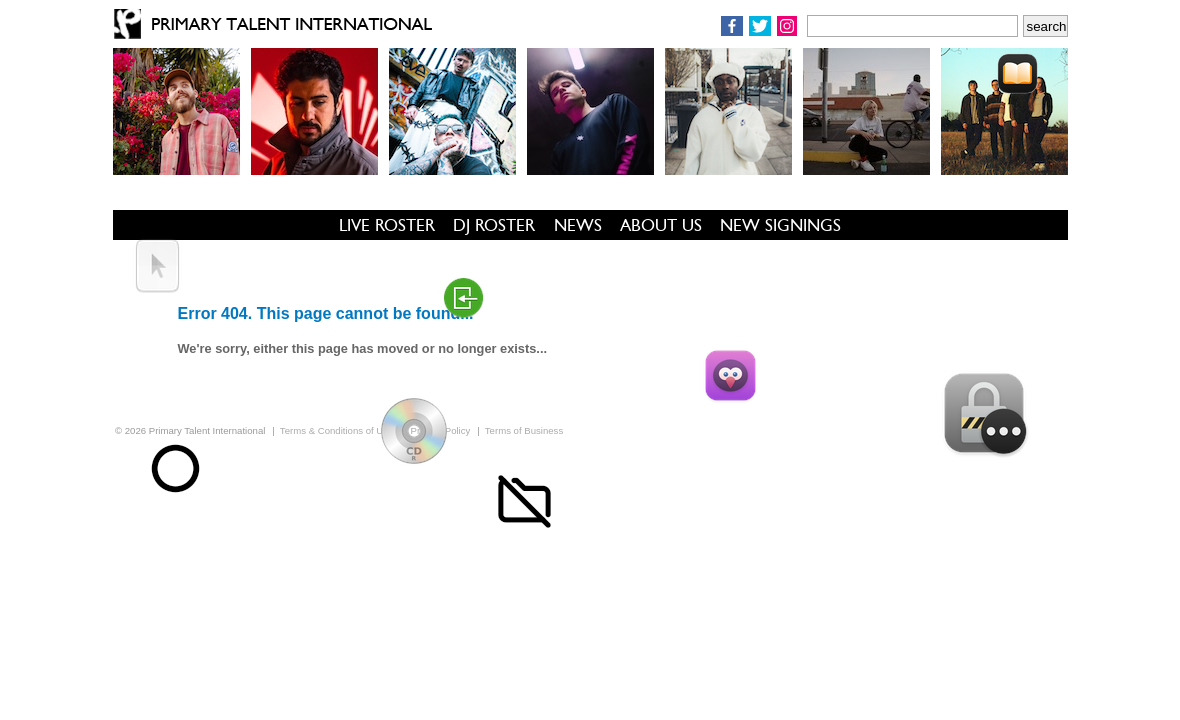  What do you see at coordinates (984, 413) in the screenshot?
I see `open cipher password manager app` at bounding box center [984, 413].